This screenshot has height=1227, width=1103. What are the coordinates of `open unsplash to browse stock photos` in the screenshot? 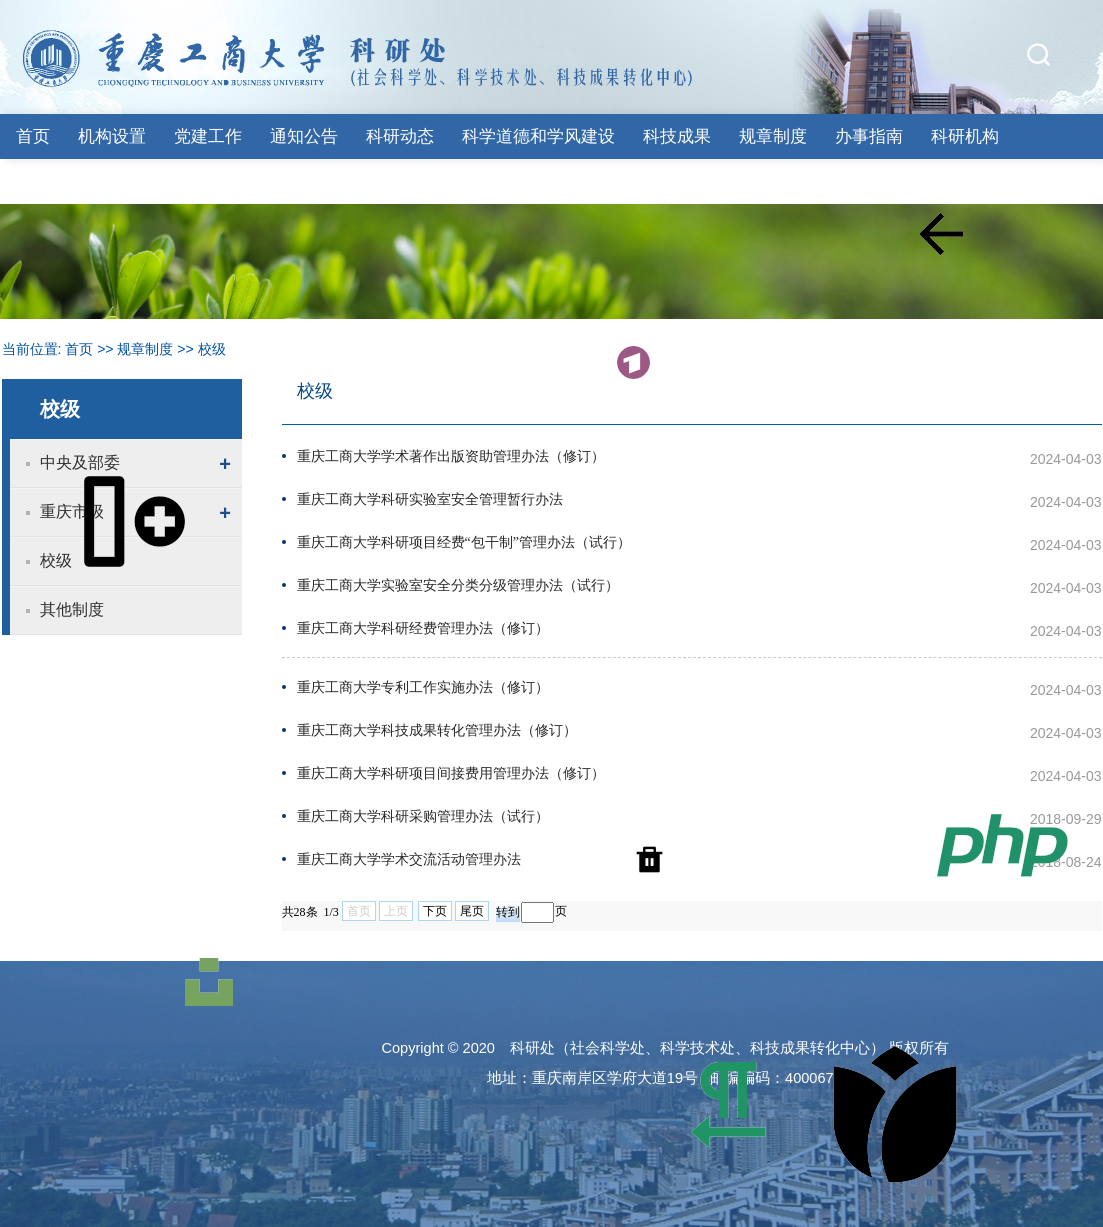 It's located at (209, 982).